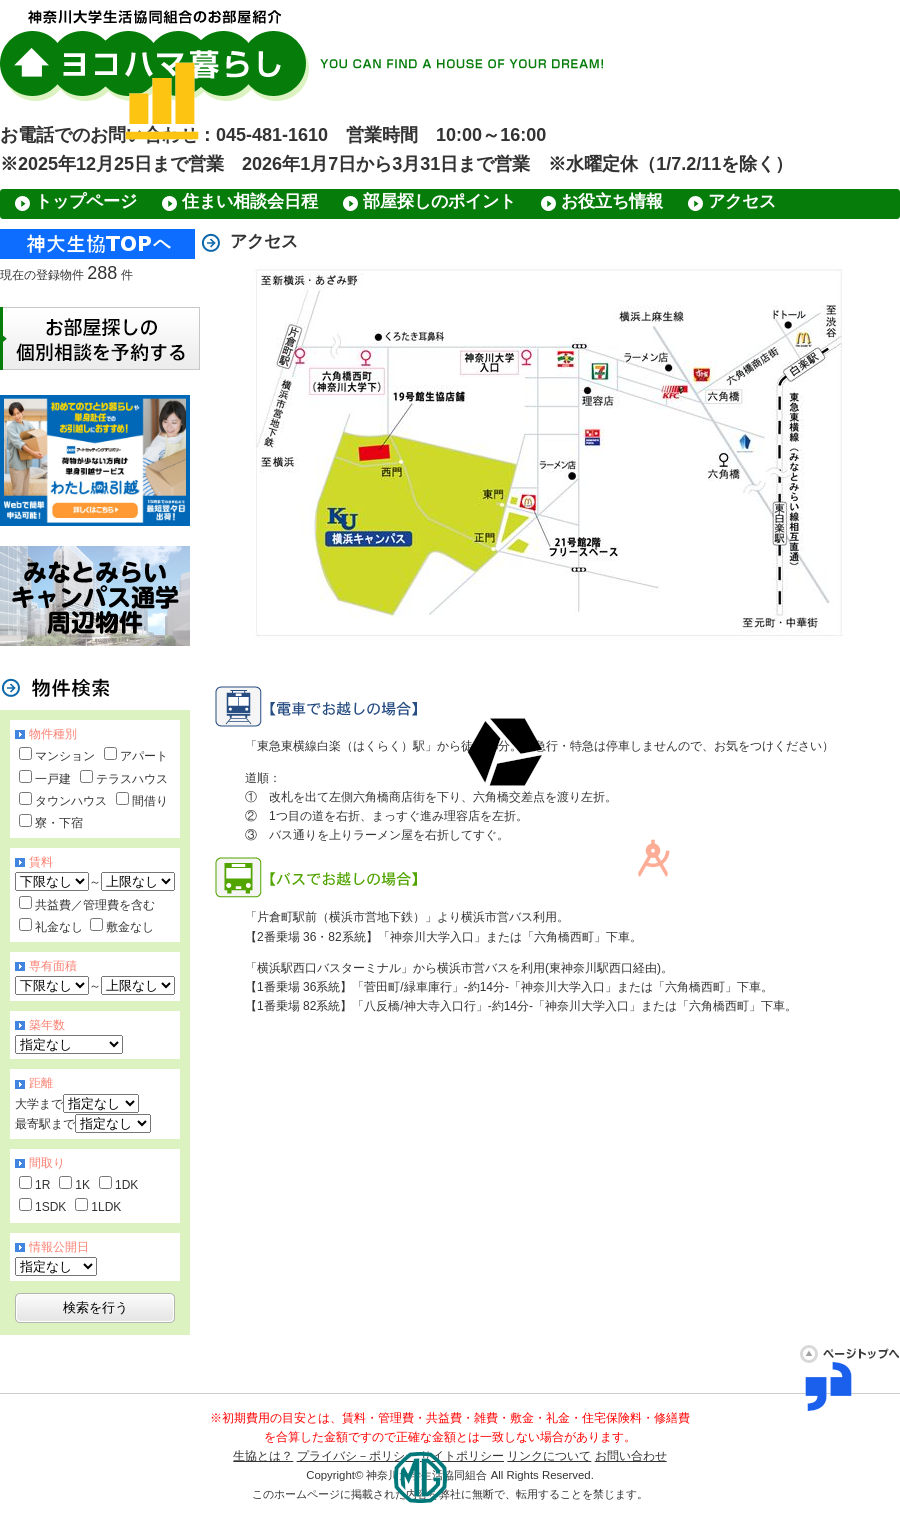  I want to click on access precision drawing or design tools, so click(653, 858).